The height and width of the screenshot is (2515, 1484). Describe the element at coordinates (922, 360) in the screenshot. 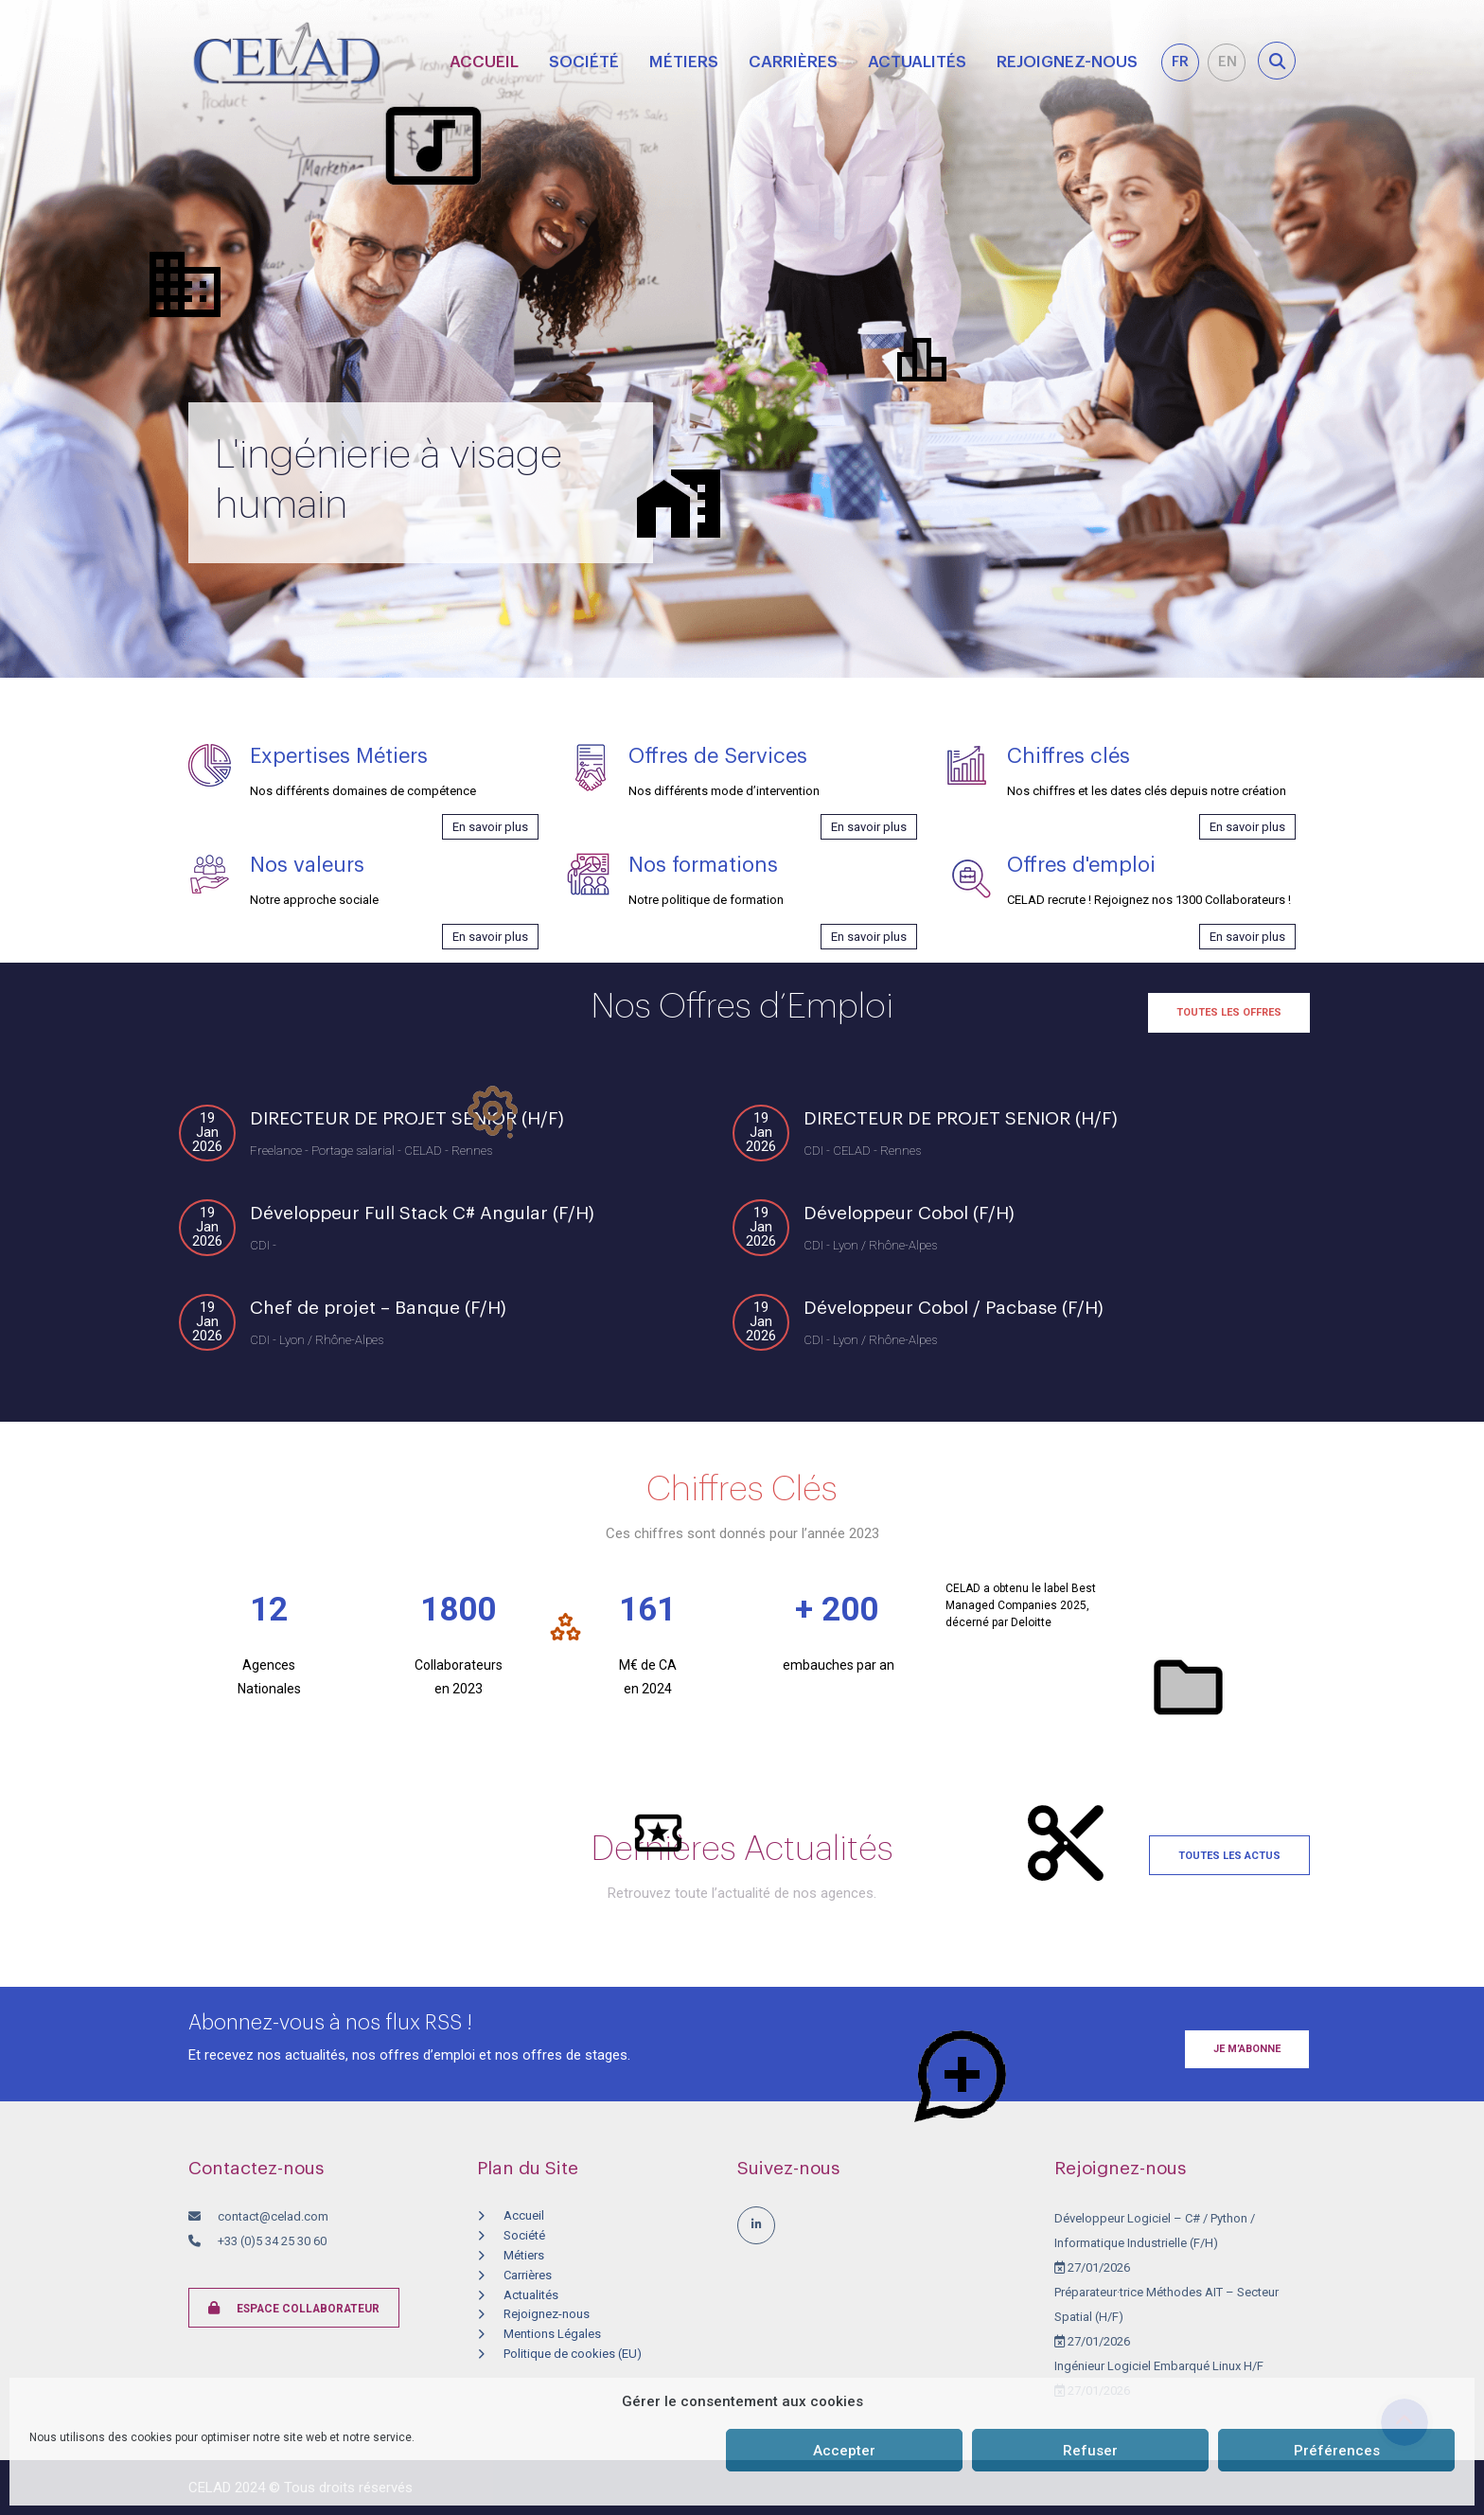

I see `view leaderboard rankings` at that location.